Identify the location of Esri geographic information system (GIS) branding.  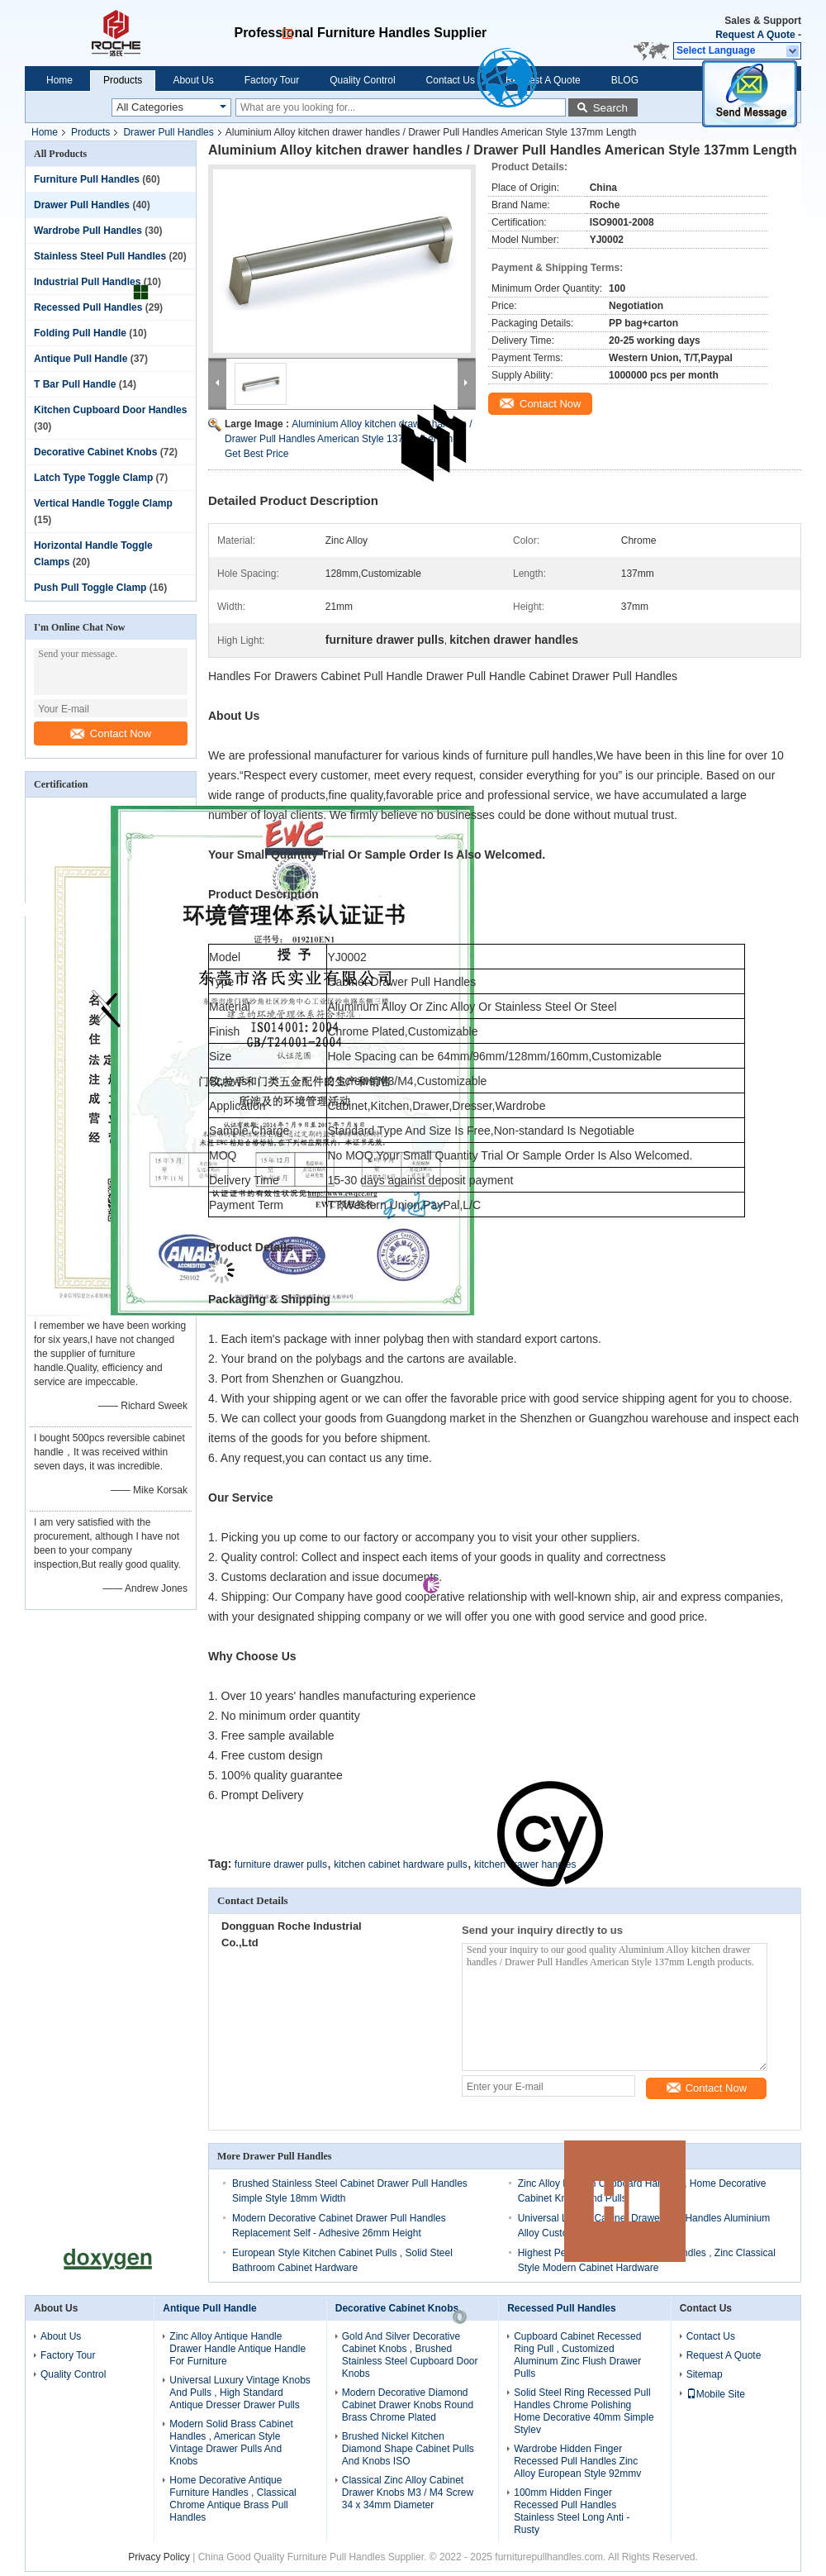
(507, 78).